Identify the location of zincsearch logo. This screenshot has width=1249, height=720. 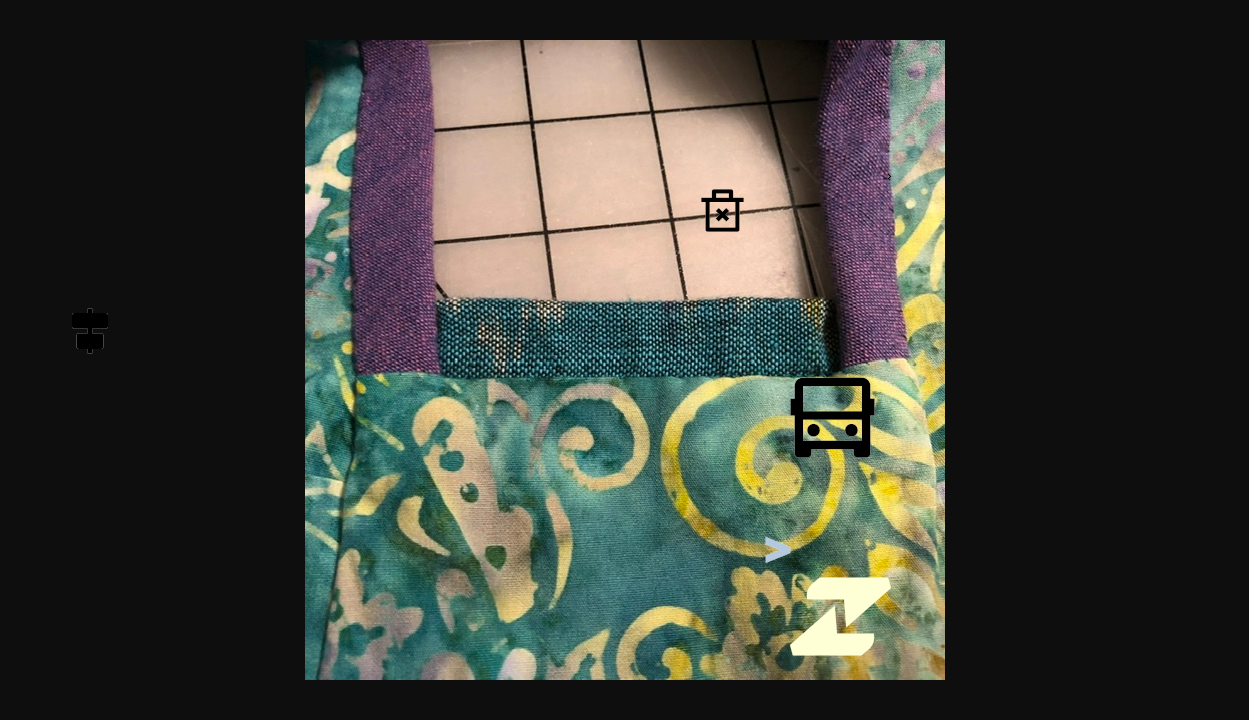
(840, 616).